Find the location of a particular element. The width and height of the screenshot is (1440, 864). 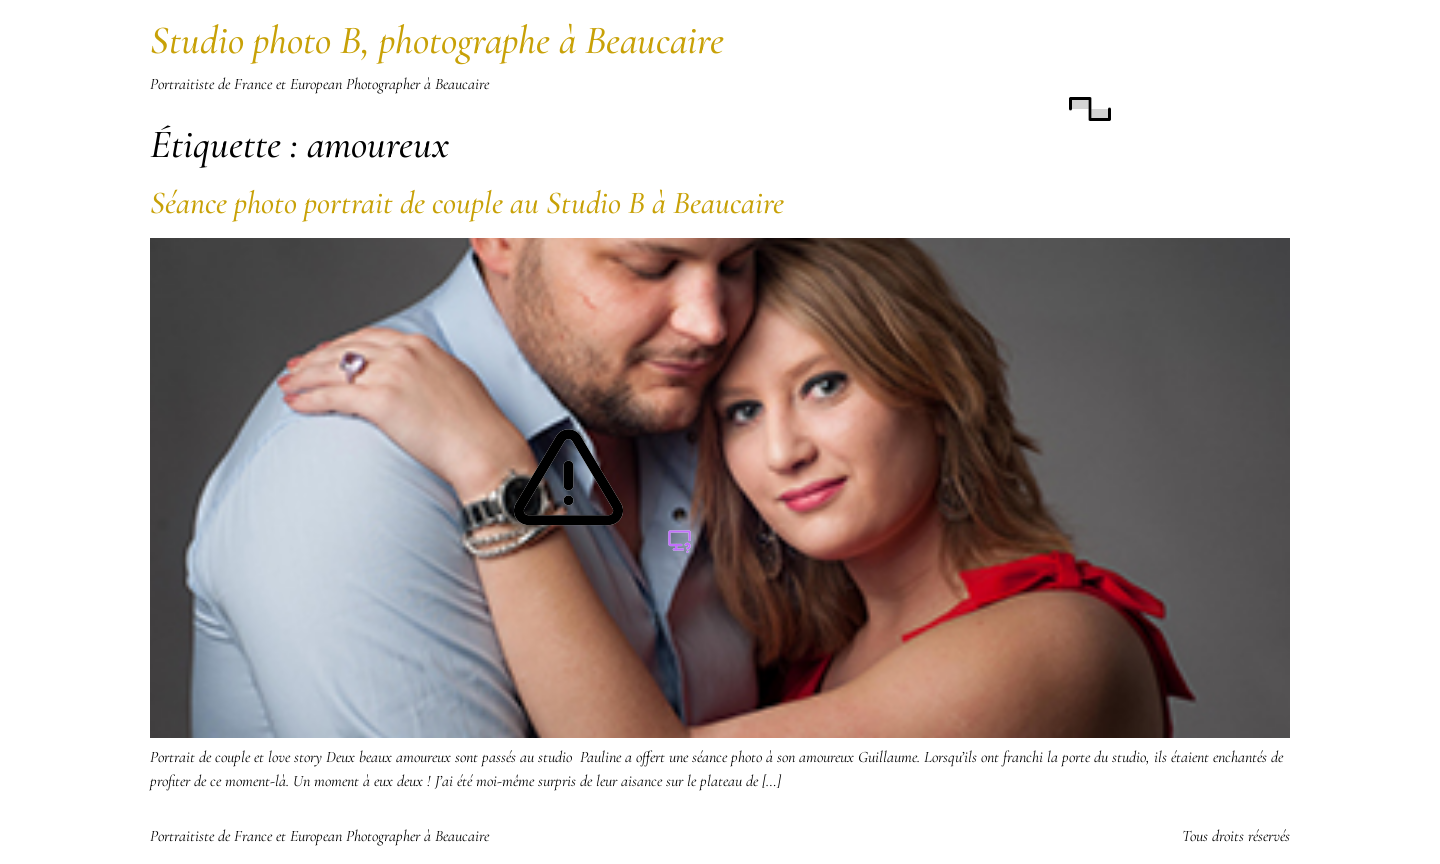

warning or caution indicator is located at coordinates (568, 480).